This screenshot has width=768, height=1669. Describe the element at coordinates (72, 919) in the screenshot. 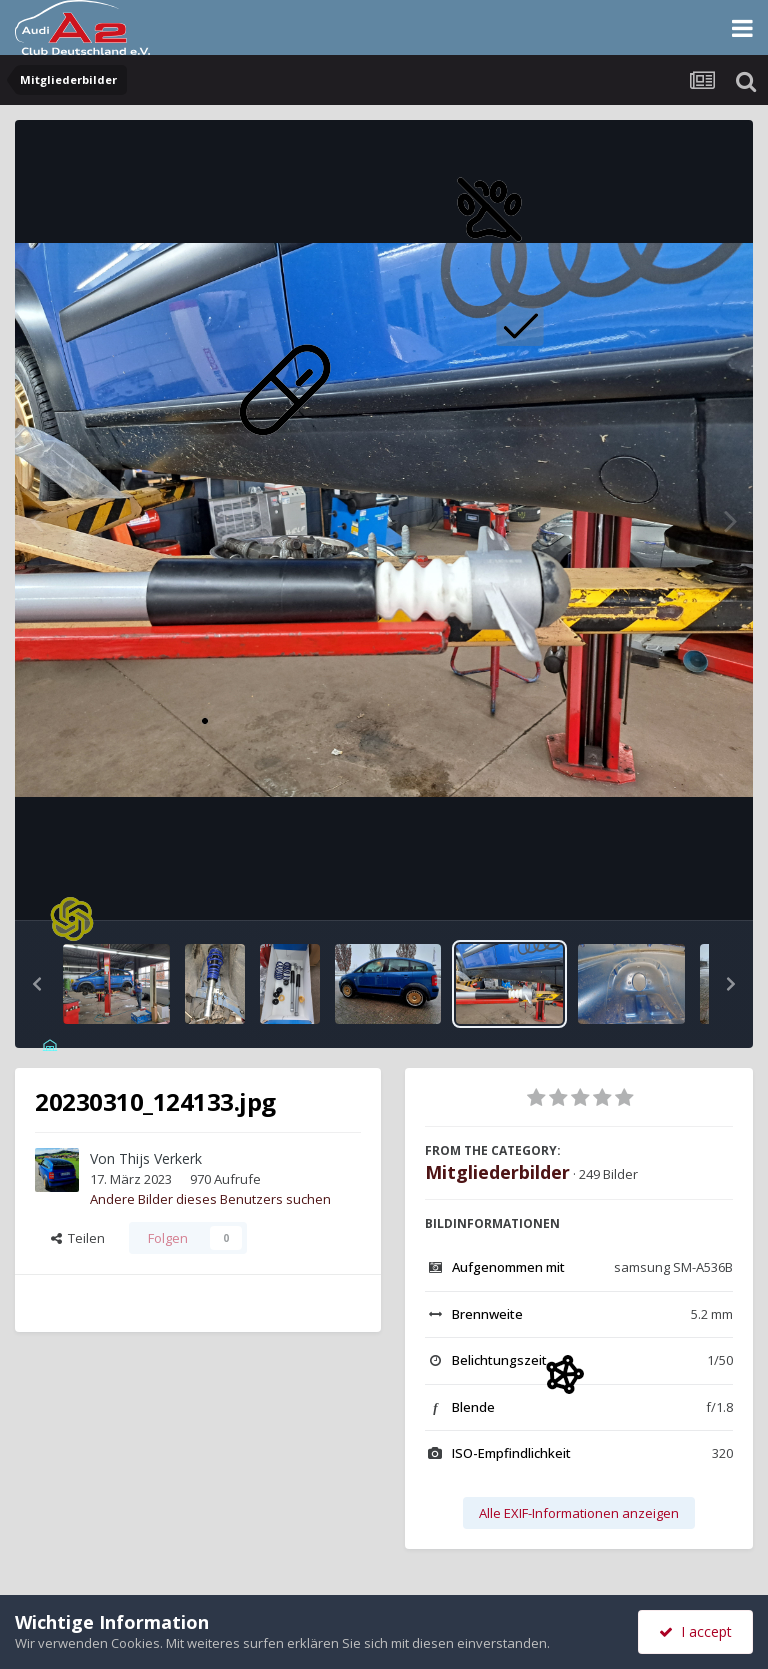

I see `access OpenAI services or ChatGPT` at that location.